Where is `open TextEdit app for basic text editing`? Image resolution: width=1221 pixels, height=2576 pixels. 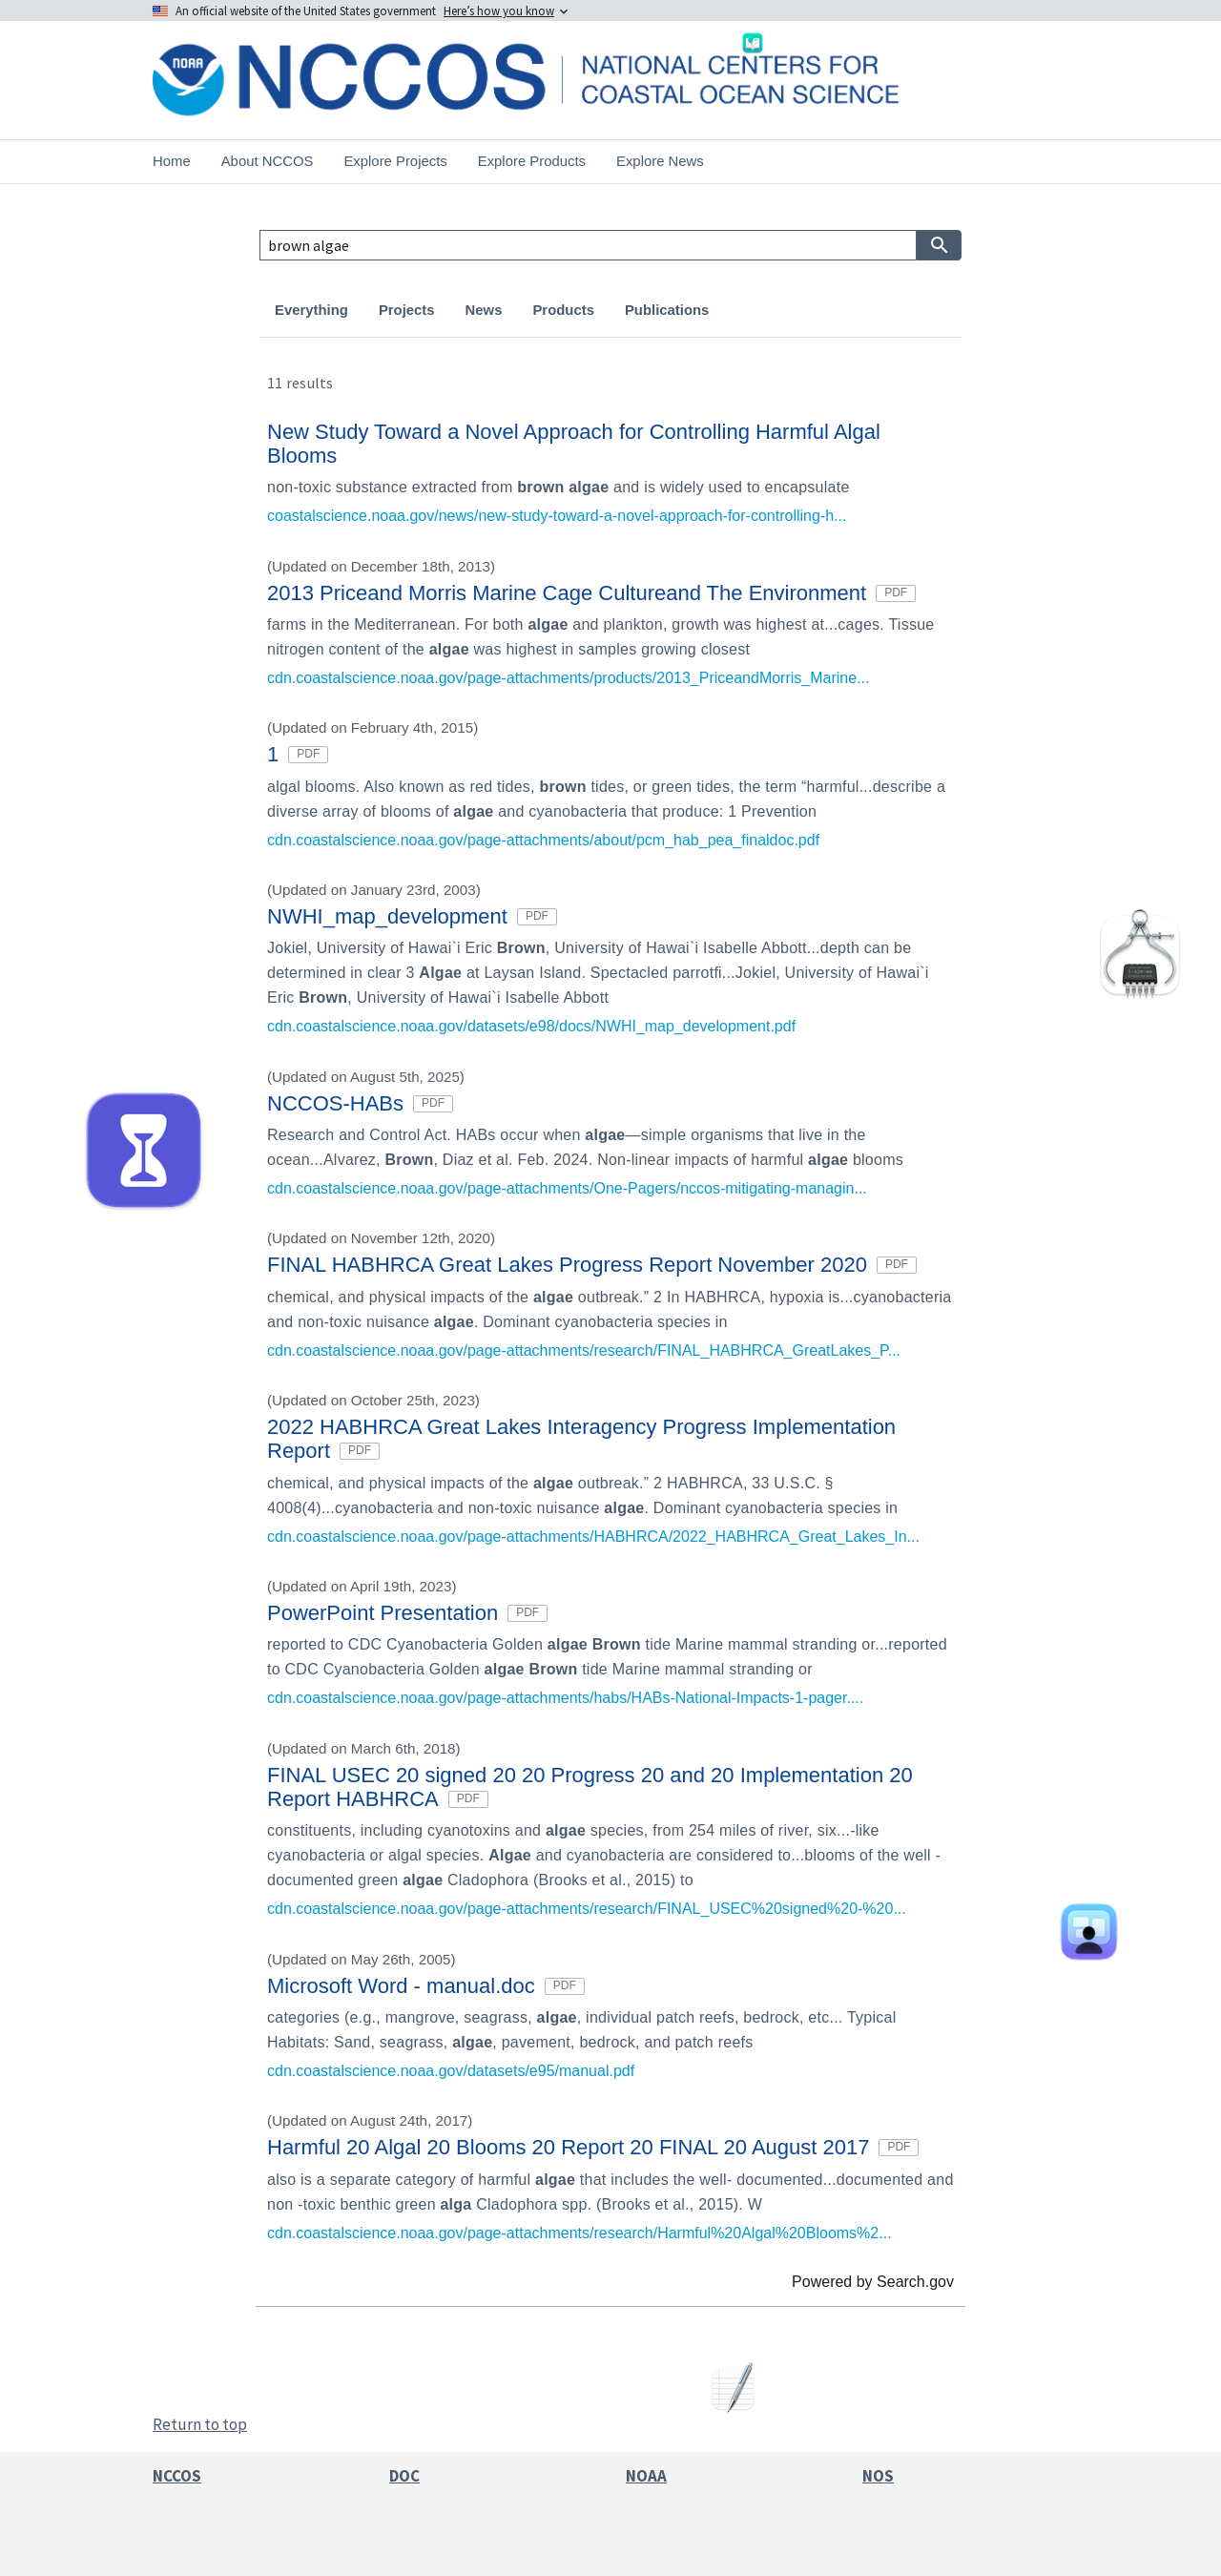
open TextEdit app for basic text editing is located at coordinates (733, 2388).